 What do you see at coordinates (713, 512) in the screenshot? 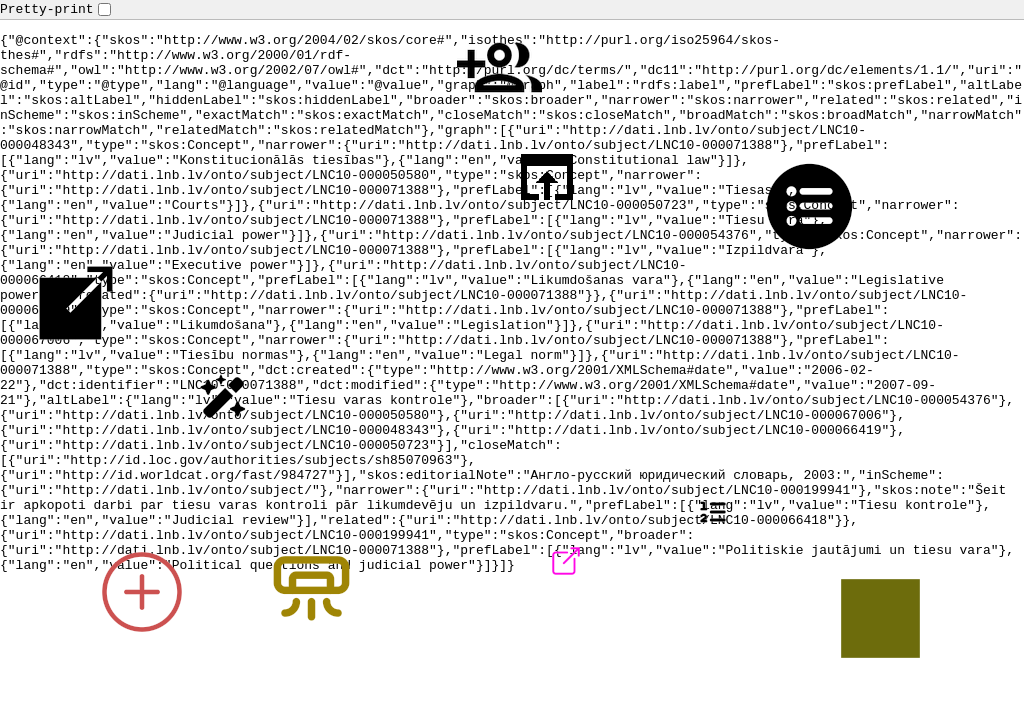
I see `create a numbered list` at bounding box center [713, 512].